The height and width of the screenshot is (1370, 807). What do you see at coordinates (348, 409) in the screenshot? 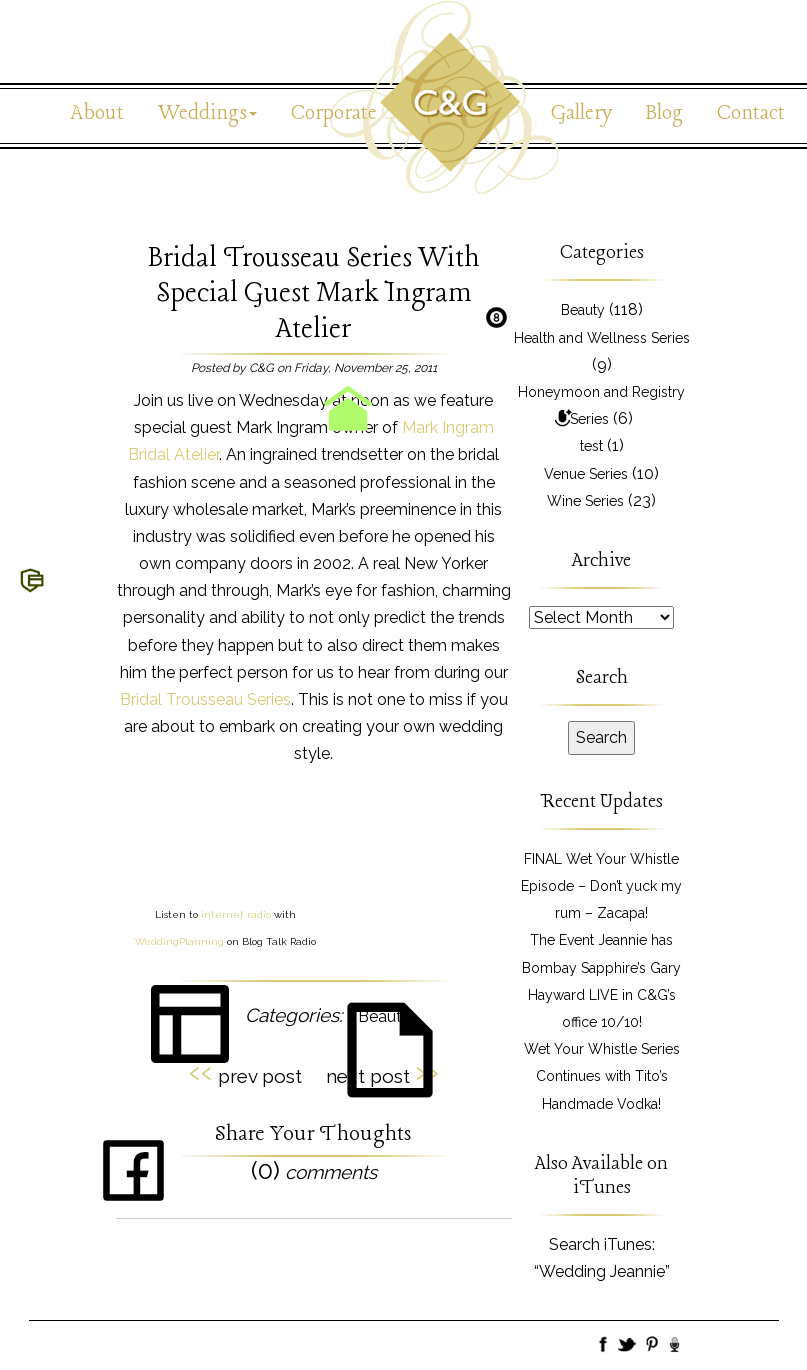
I see `navigate to home screen` at bounding box center [348, 409].